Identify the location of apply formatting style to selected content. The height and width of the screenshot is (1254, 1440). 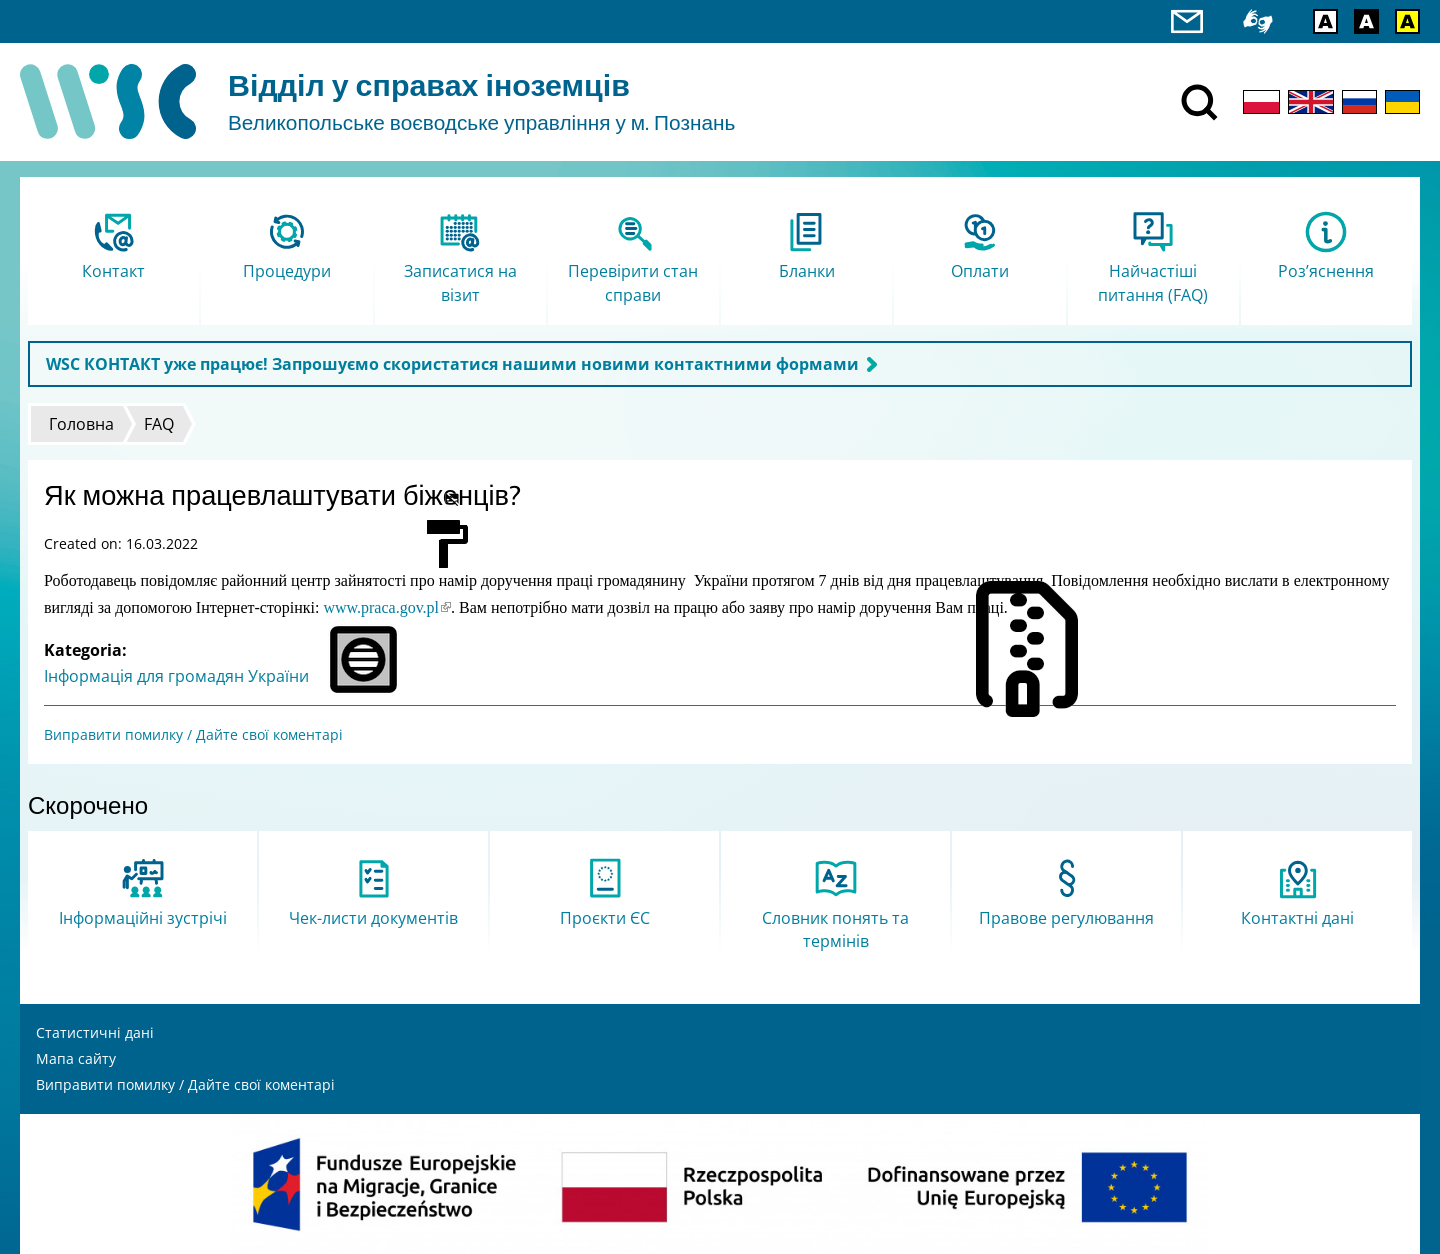
(446, 544).